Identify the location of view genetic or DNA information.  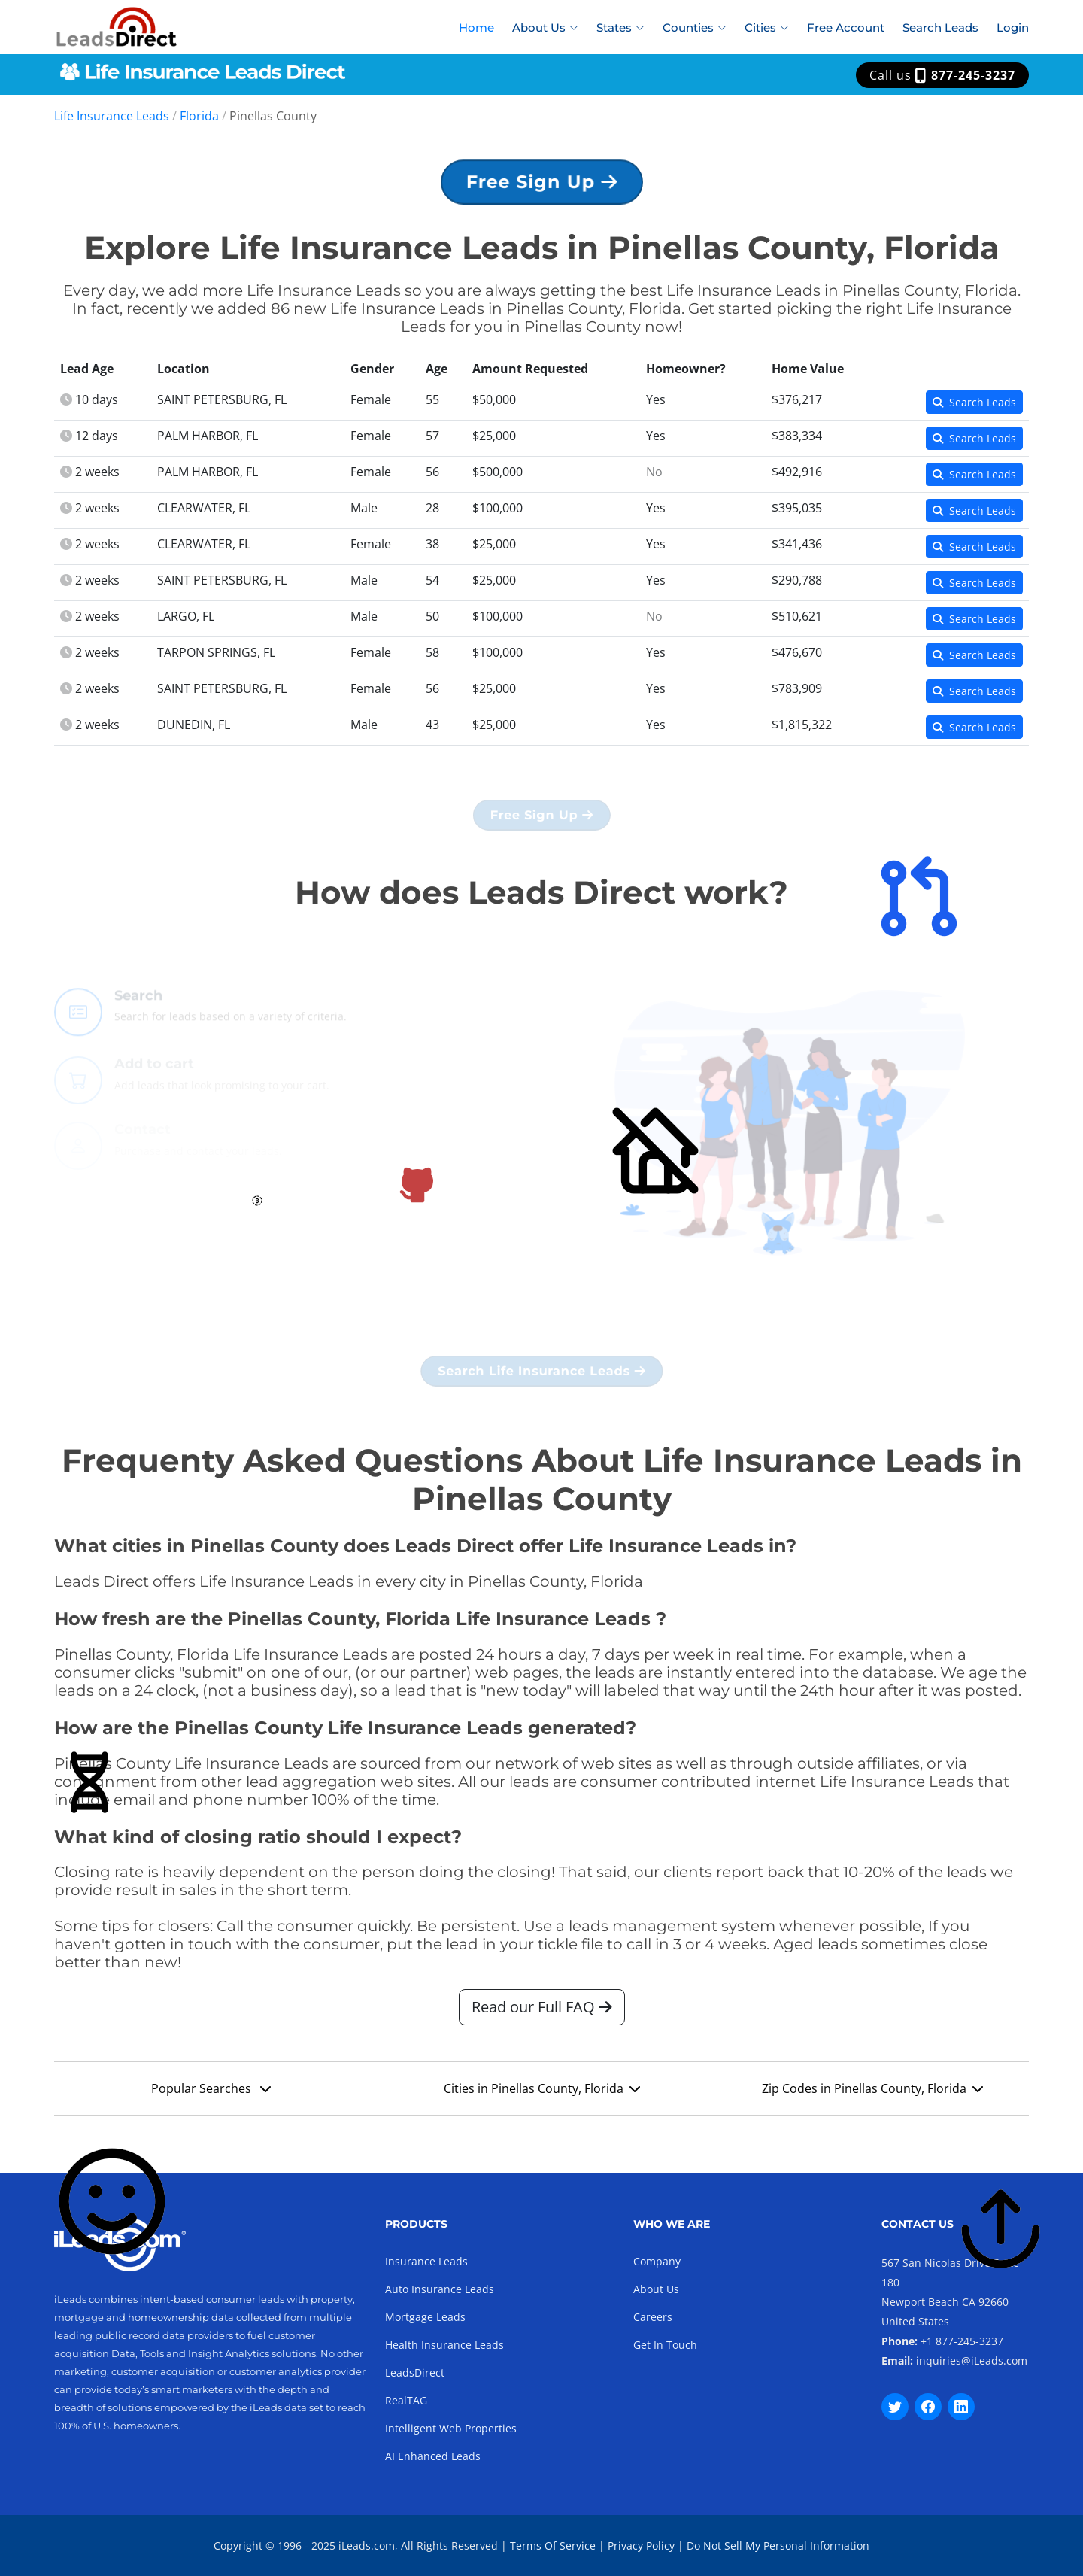
(89, 1782).